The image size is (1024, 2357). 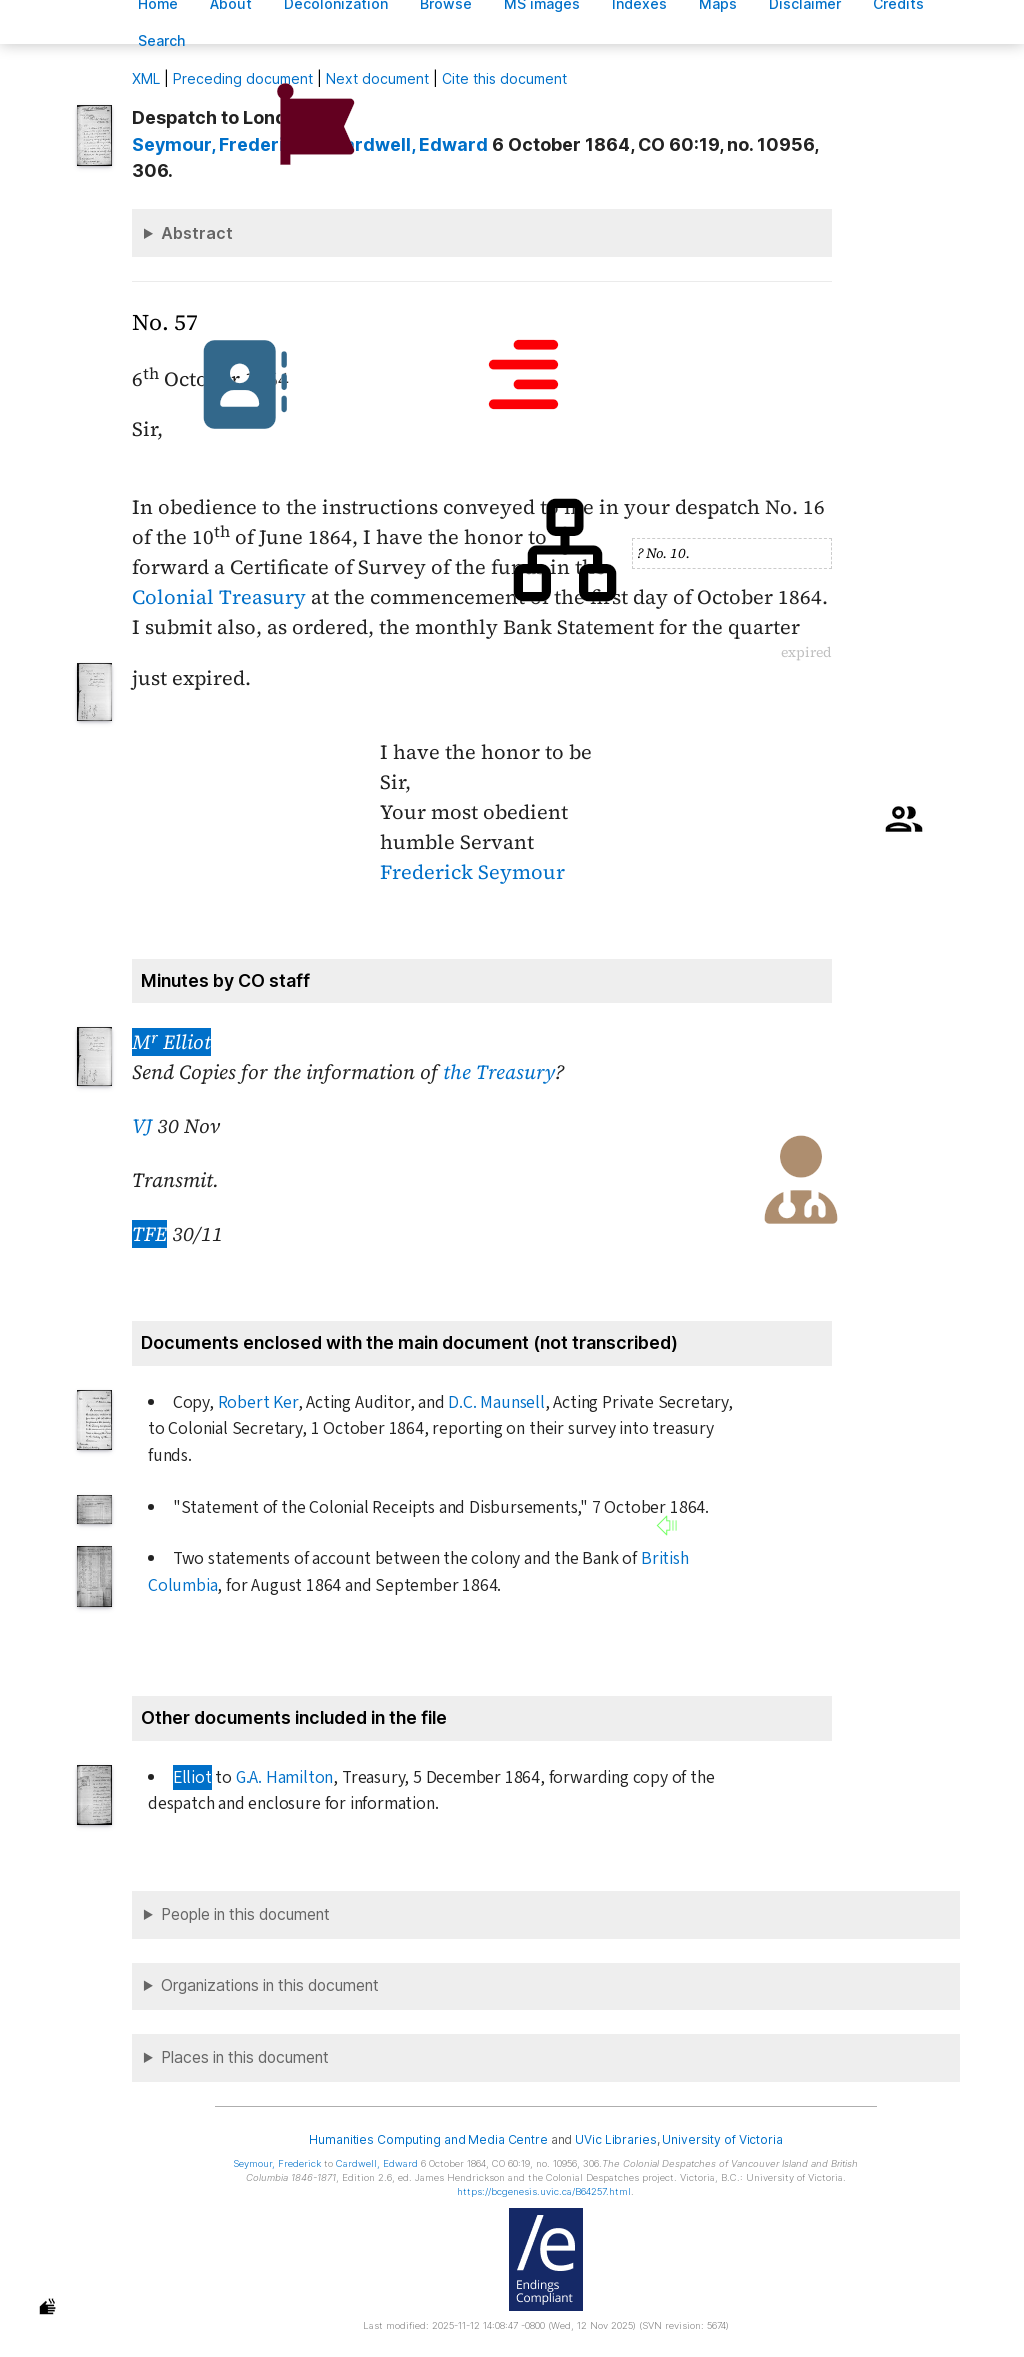 What do you see at coordinates (316, 124) in the screenshot?
I see `font awesome brand logo` at bounding box center [316, 124].